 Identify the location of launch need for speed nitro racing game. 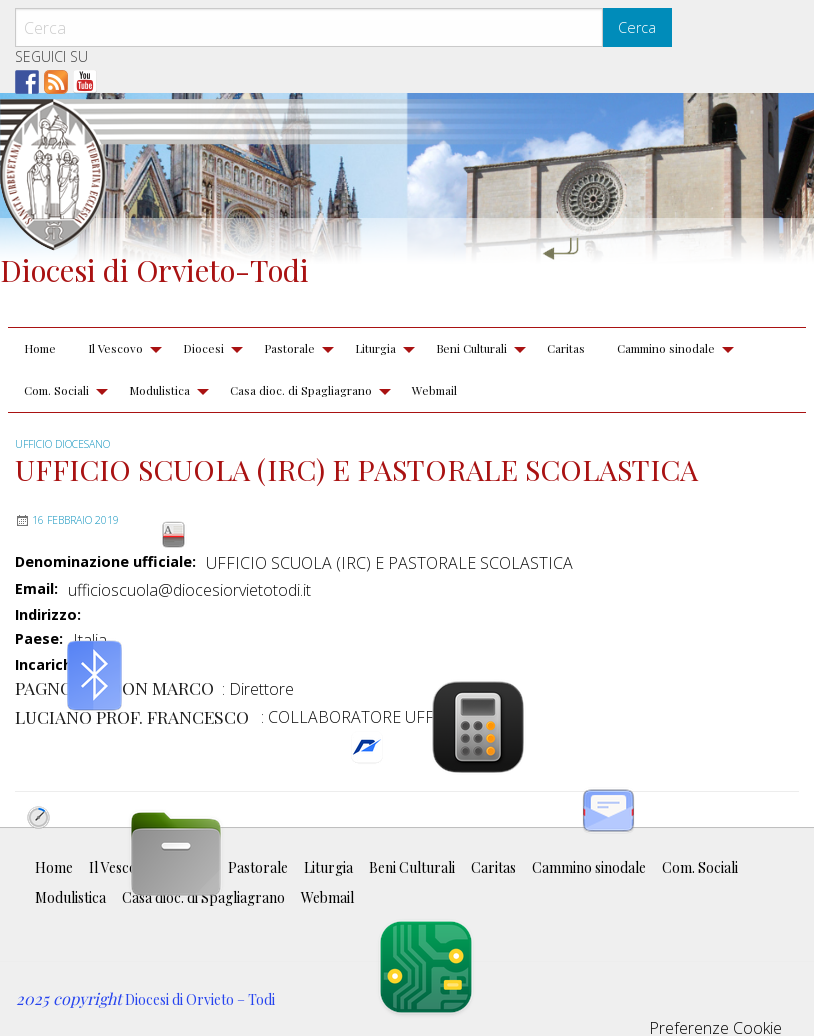
(367, 747).